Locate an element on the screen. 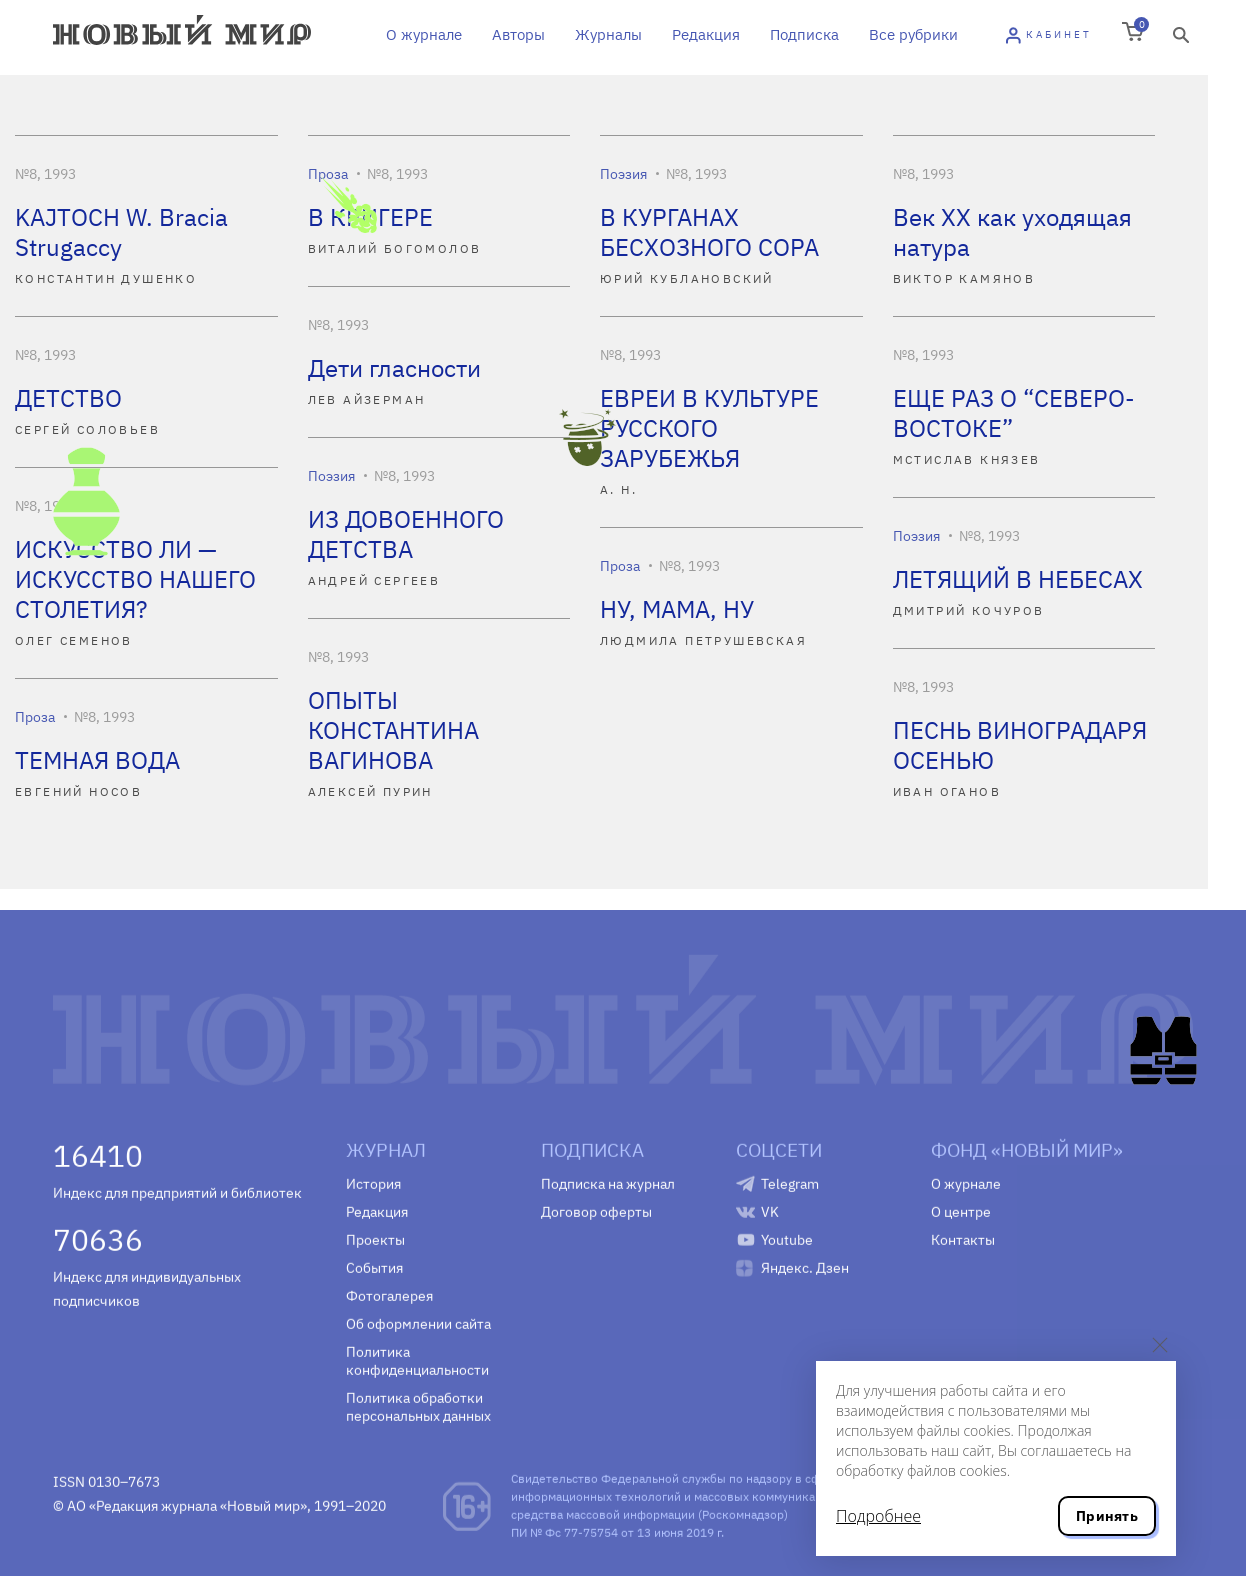 This screenshot has width=1246, height=1576. access safety equipment or gear settings is located at coordinates (1163, 1050).